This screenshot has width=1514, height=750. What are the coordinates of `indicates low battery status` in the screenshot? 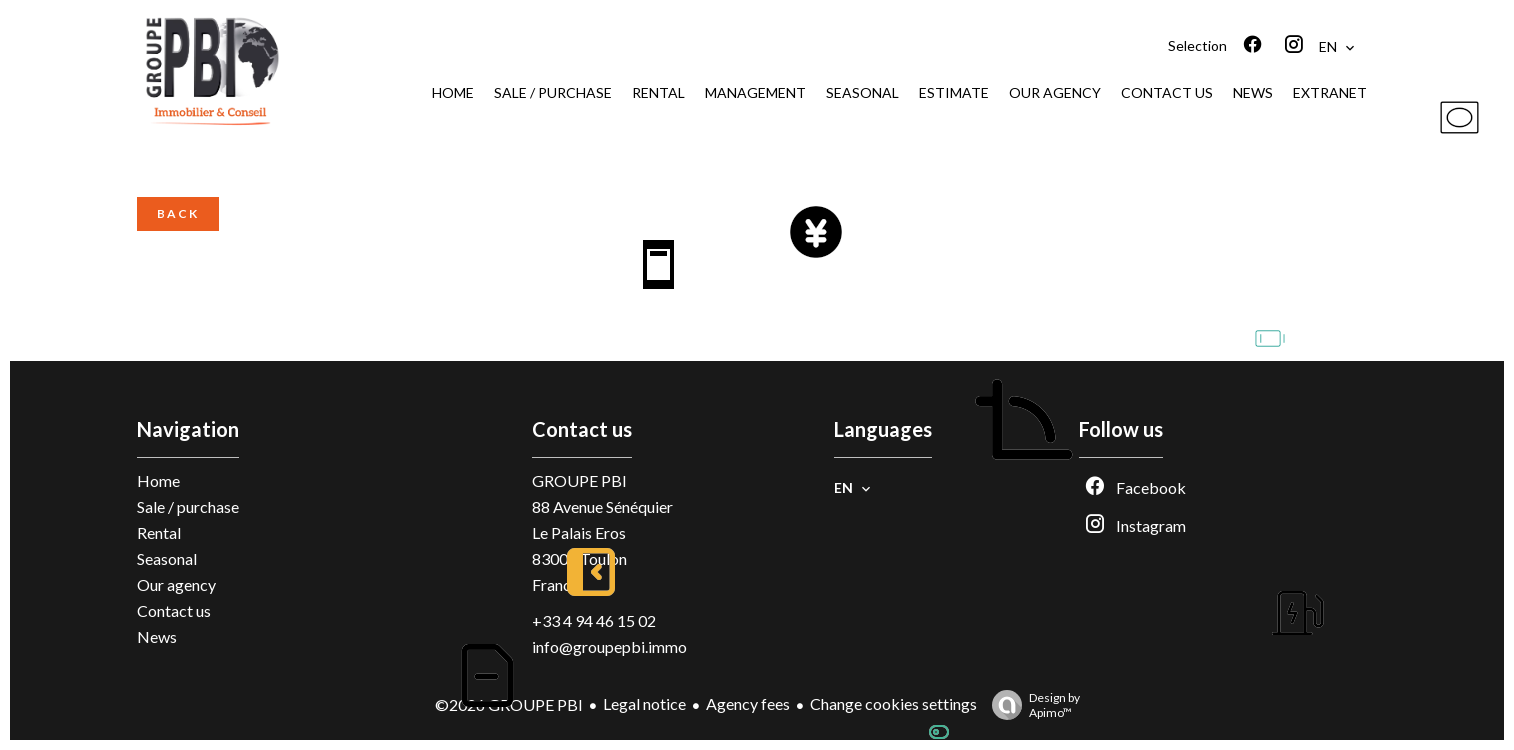 It's located at (1269, 338).